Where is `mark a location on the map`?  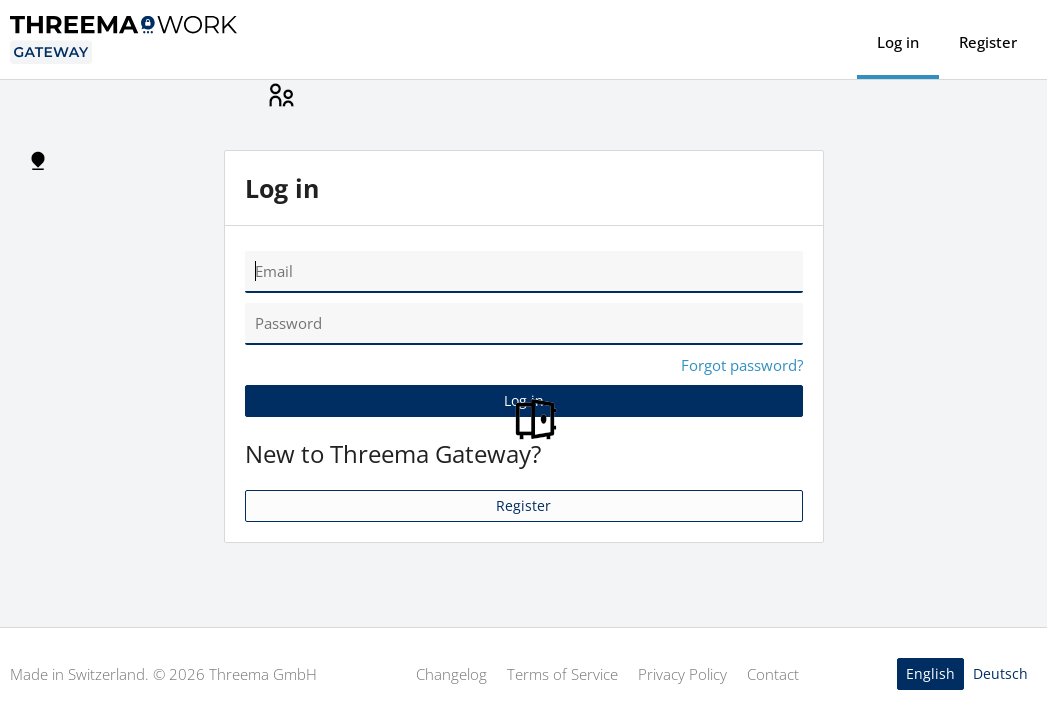
mark a location on the map is located at coordinates (38, 160).